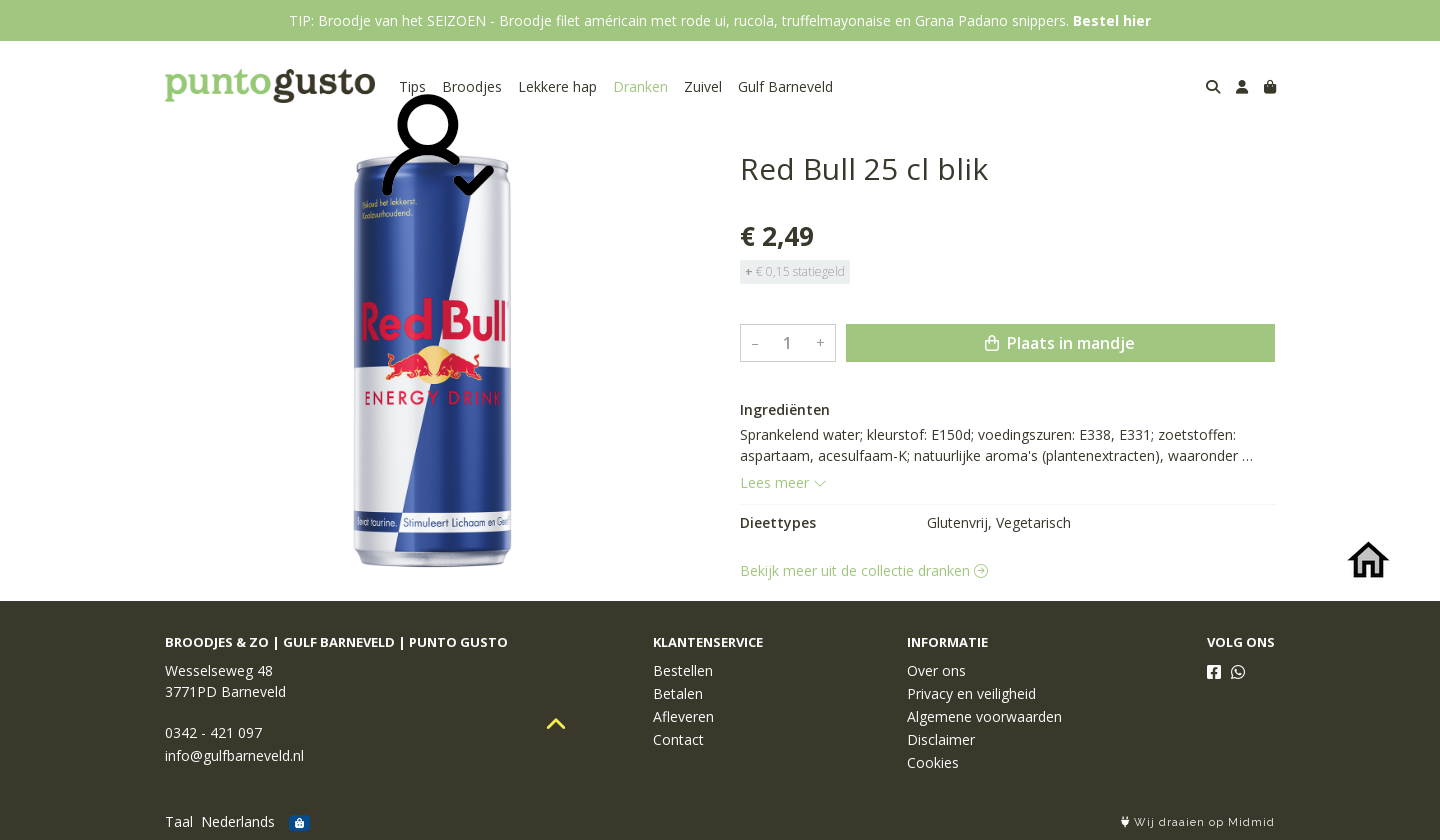 Image resolution: width=1440 pixels, height=840 pixels. What do you see at coordinates (556, 725) in the screenshot?
I see `collapse an expanded section` at bounding box center [556, 725].